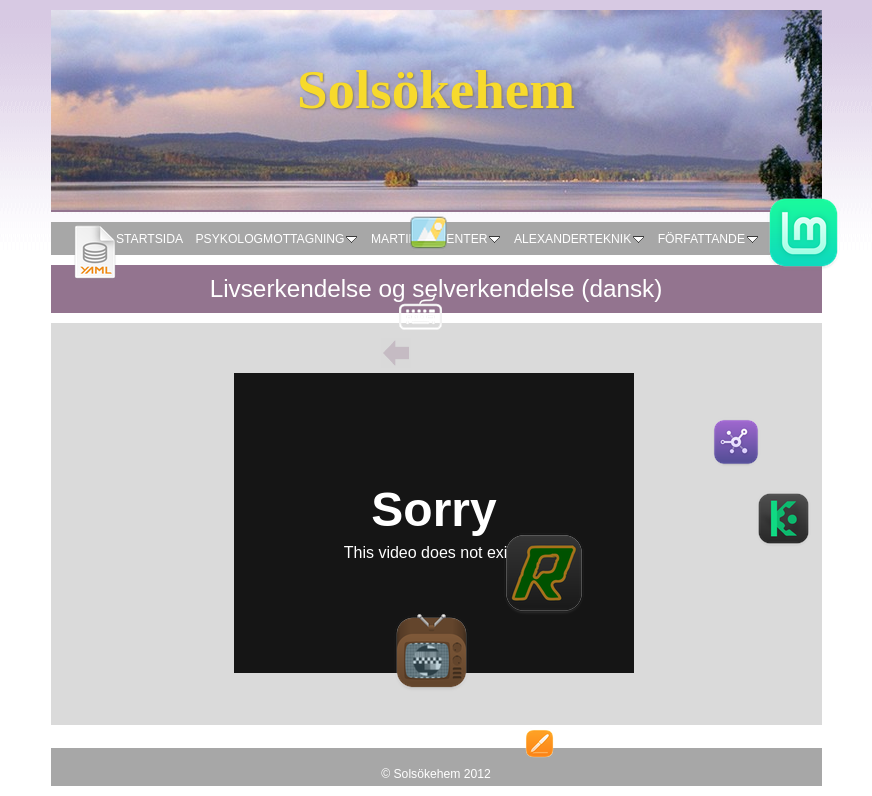  What do you see at coordinates (420, 312) in the screenshot?
I see `switch keyboard layout or language` at bounding box center [420, 312].